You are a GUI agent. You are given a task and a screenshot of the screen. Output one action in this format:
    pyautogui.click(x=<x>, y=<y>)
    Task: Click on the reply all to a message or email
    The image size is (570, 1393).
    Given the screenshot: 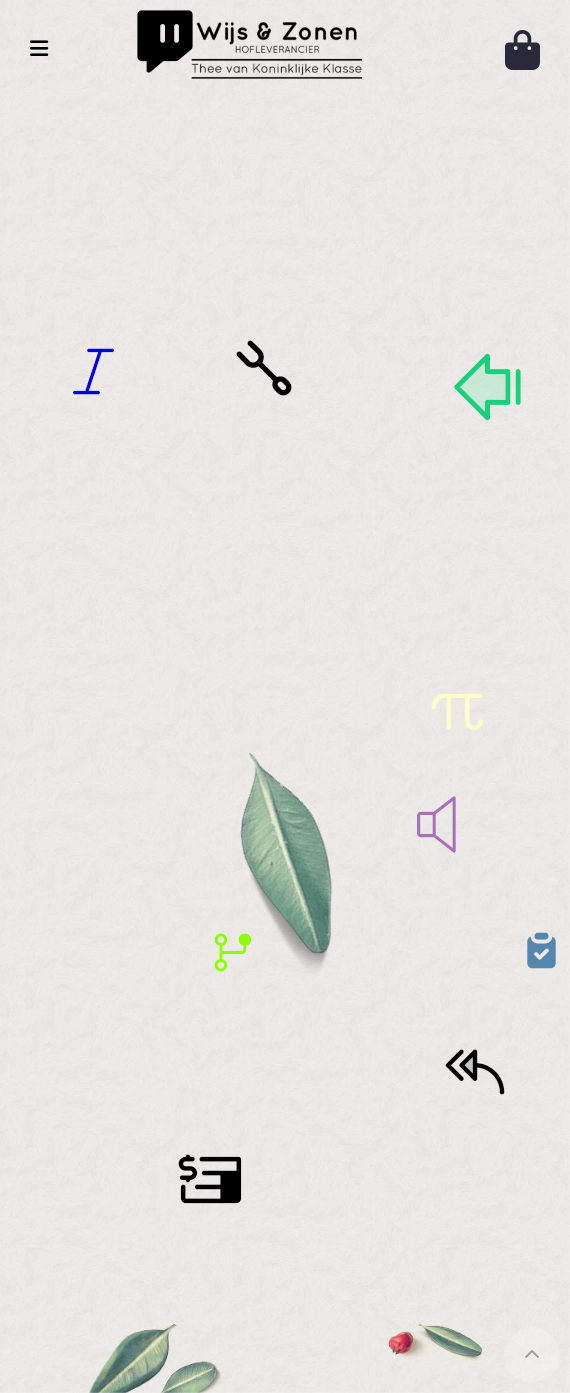 What is the action you would take?
    pyautogui.click(x=475, y=1072)
    